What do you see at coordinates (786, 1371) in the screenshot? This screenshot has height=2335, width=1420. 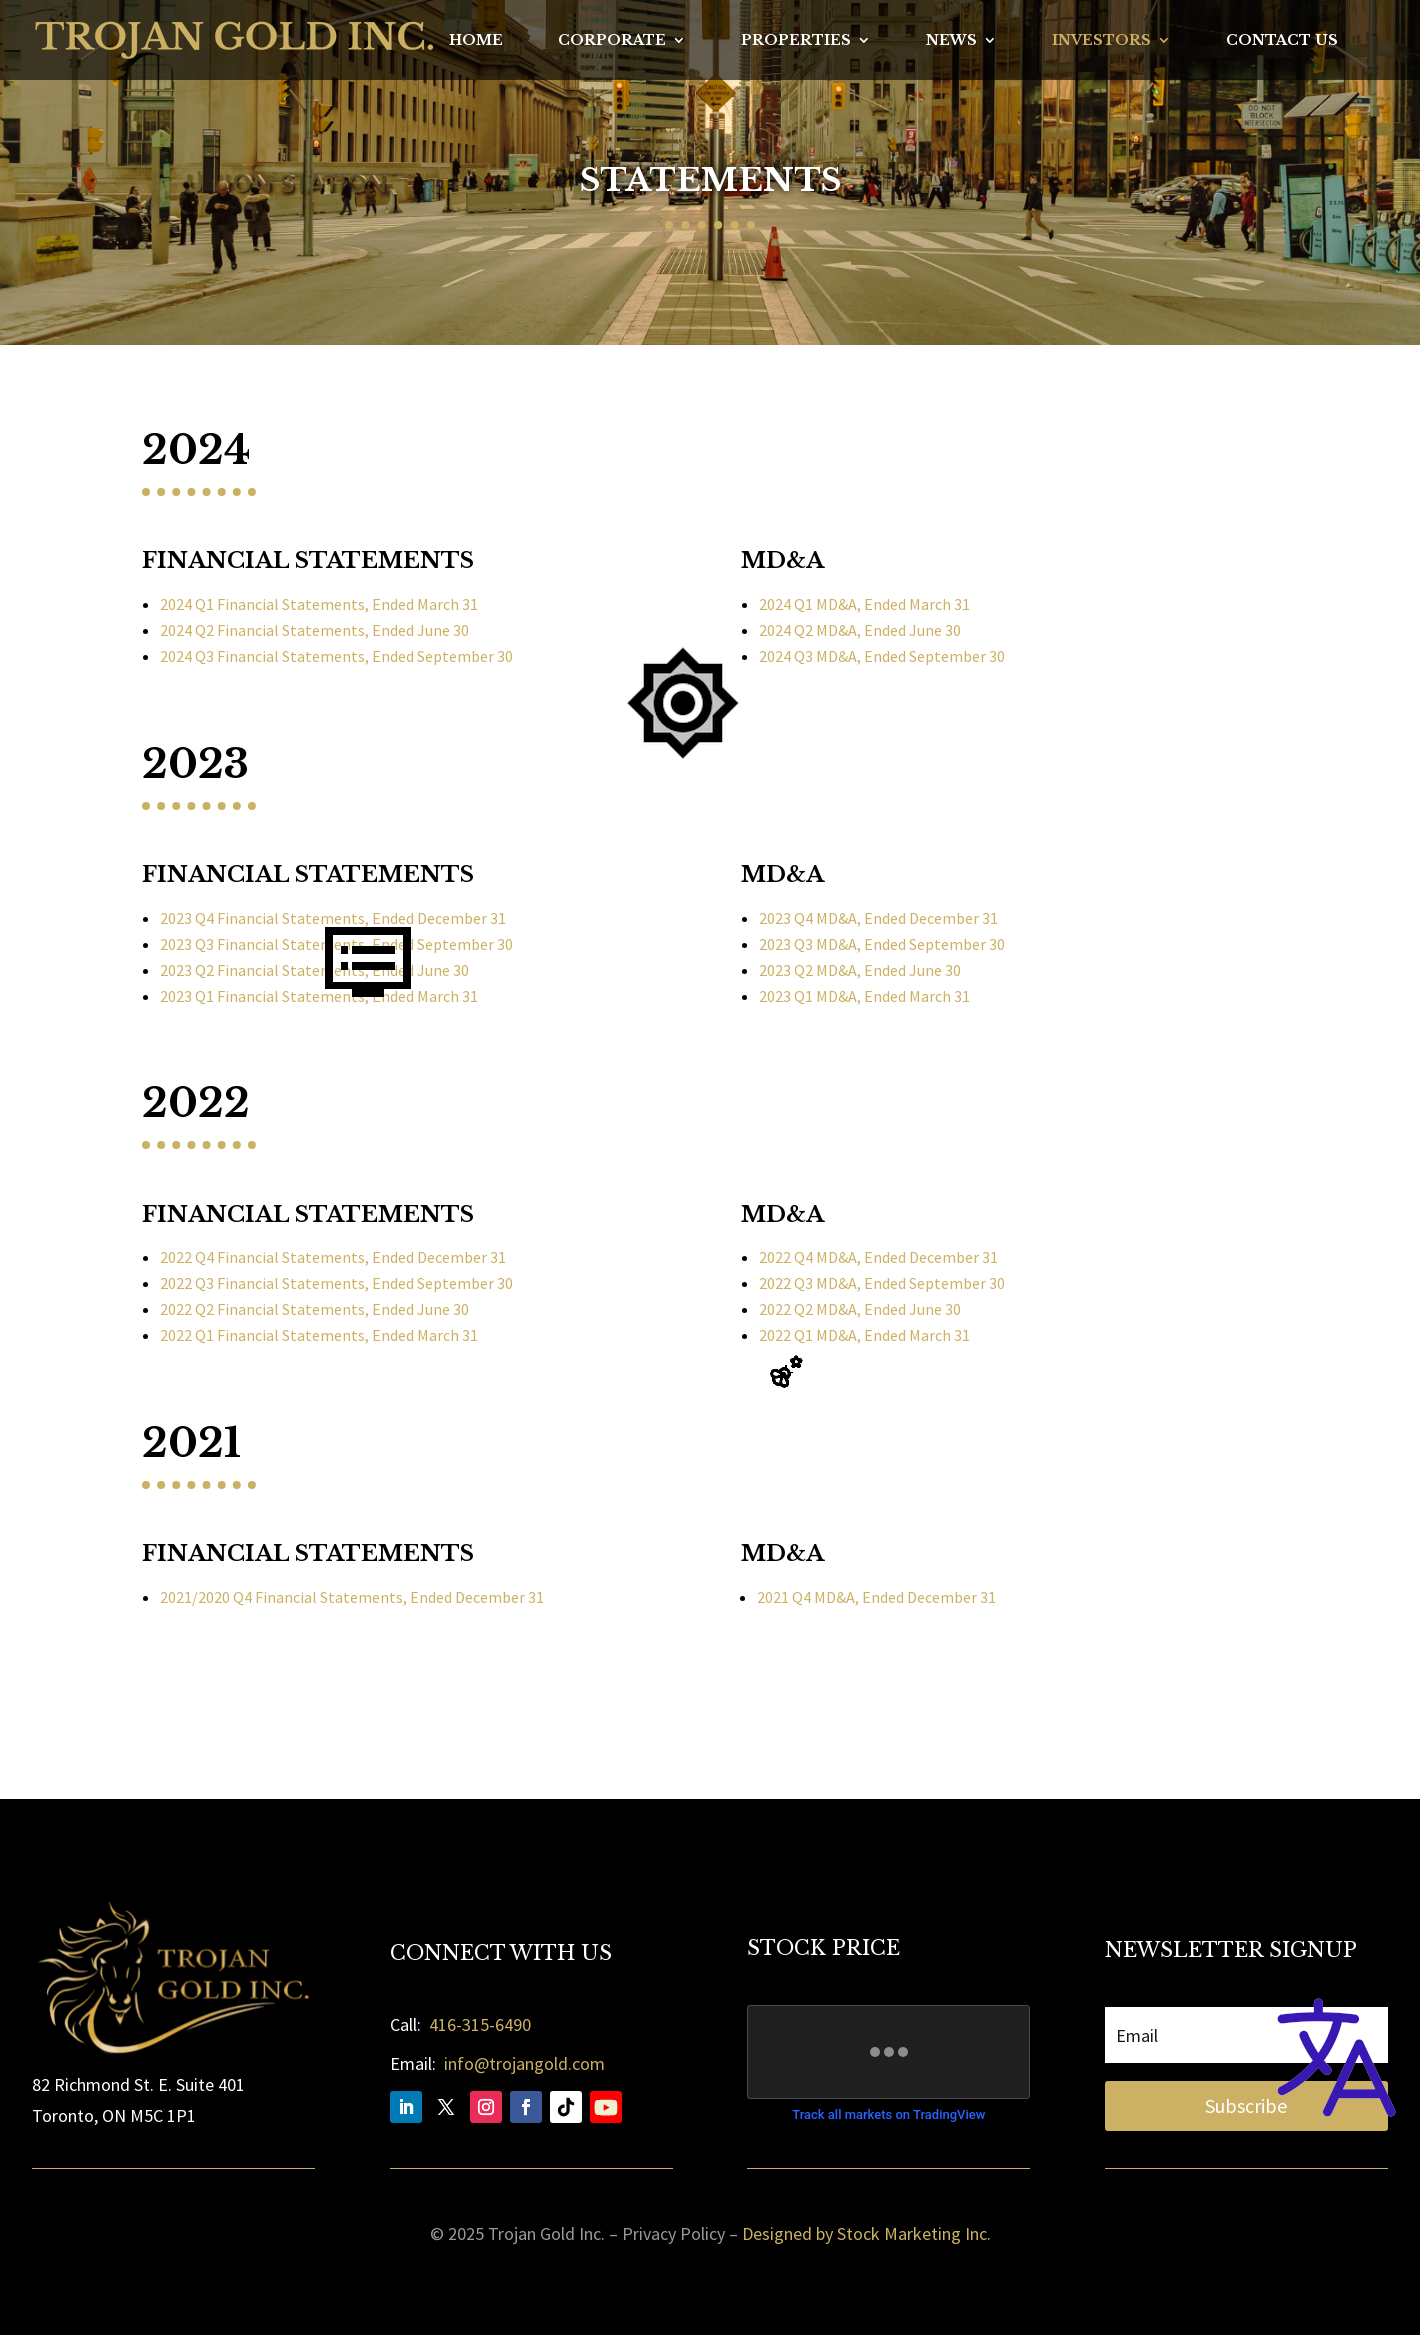 I see `access nature or outdoor-related emoji` at bounding box center [786, 1371].